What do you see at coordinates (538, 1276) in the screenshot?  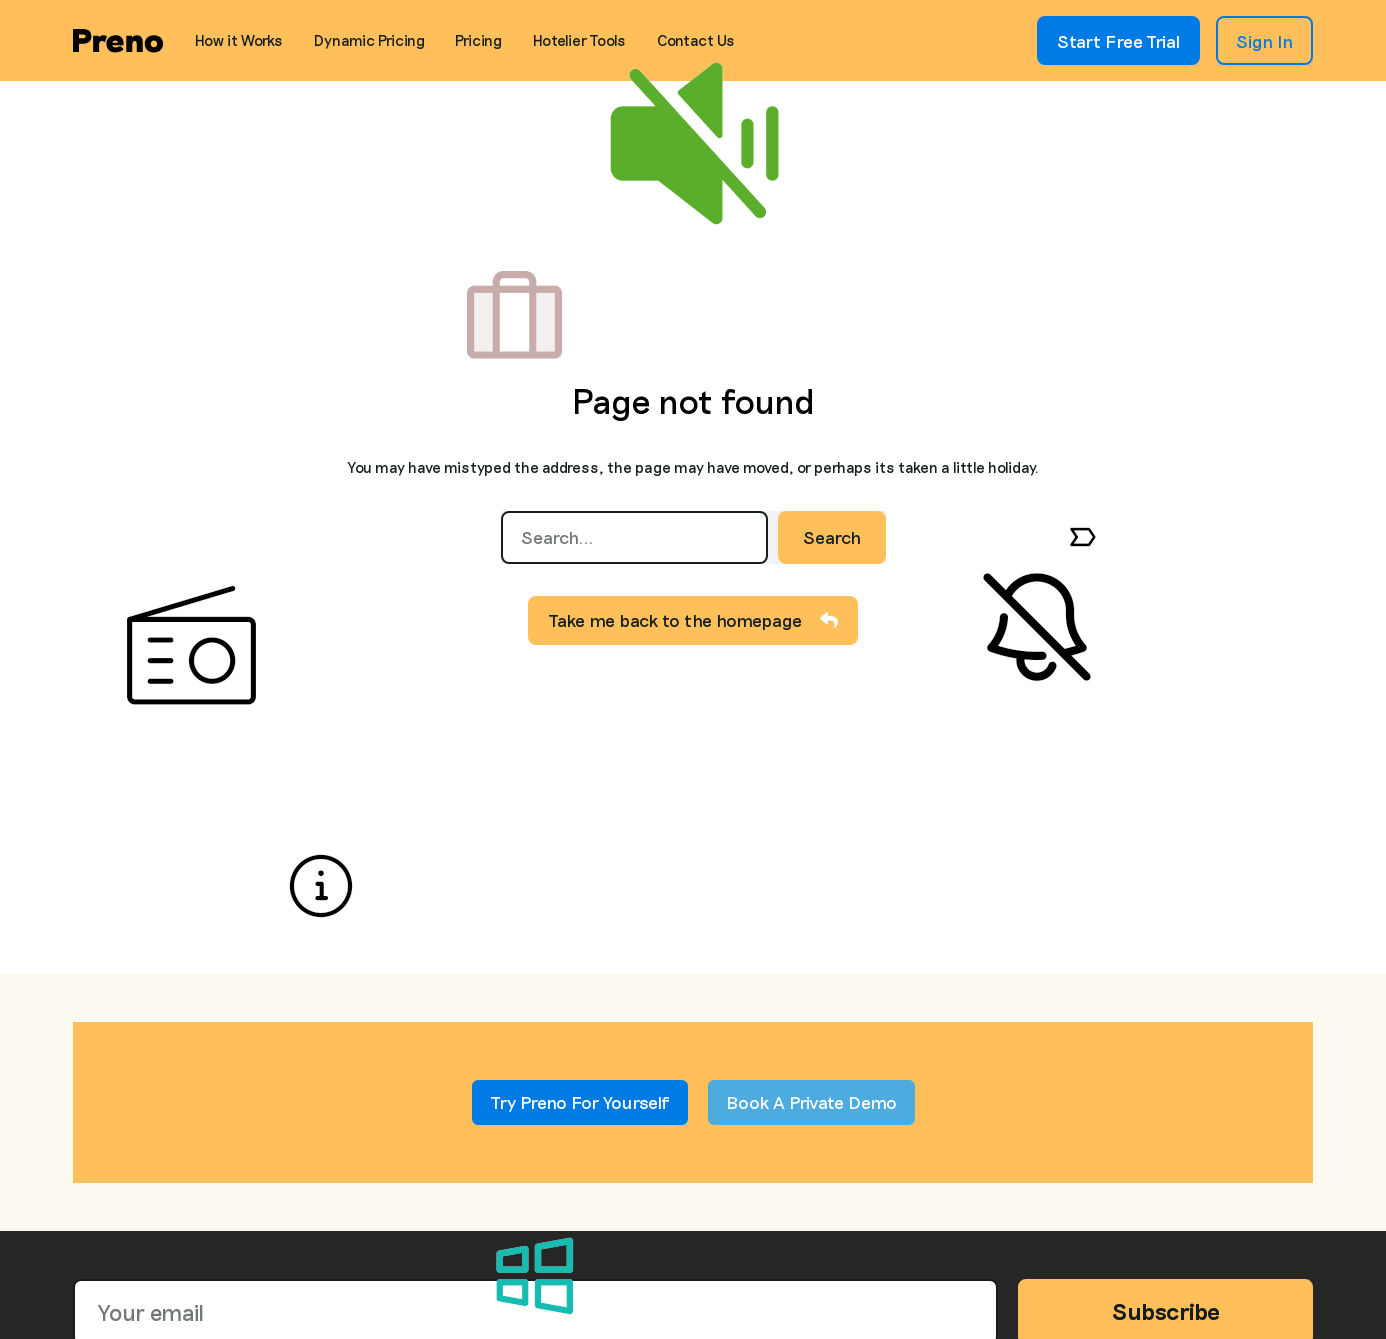 I see `open the Windows start menu` at bounding box center [538, 1276].